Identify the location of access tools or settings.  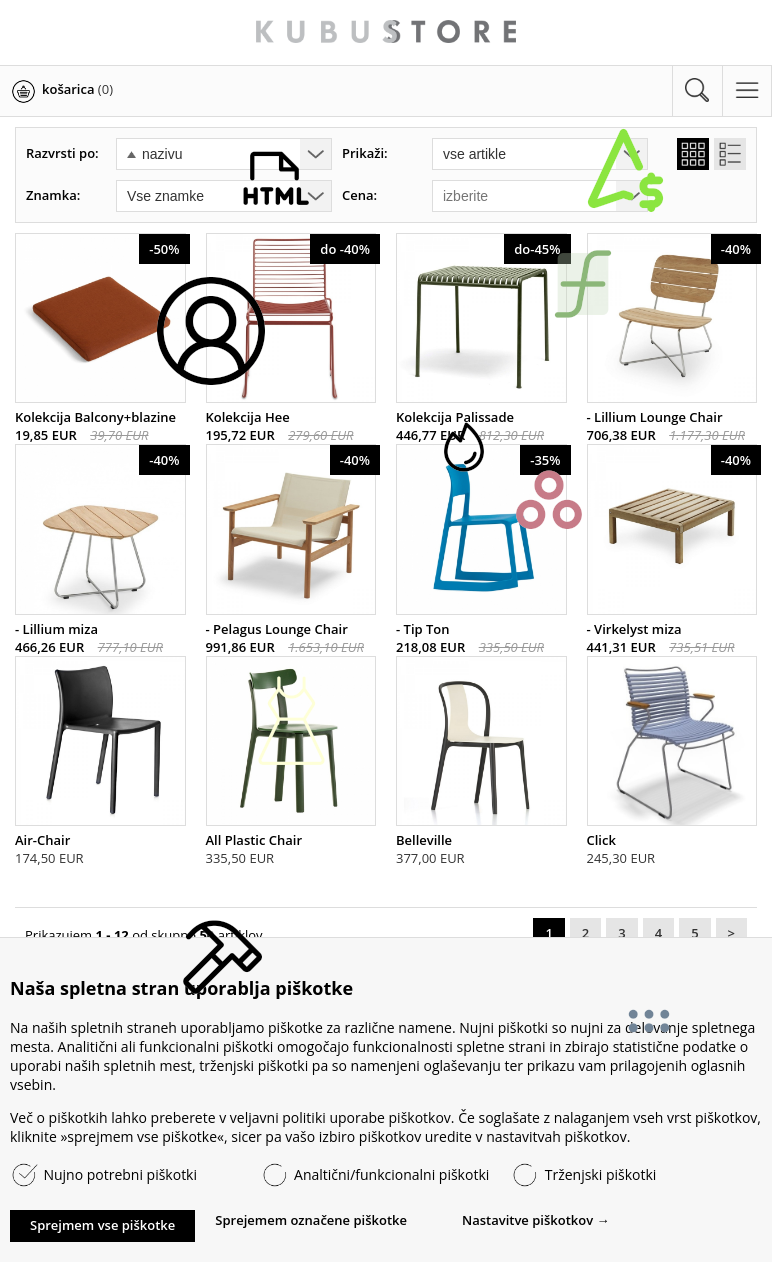
(218, 958).